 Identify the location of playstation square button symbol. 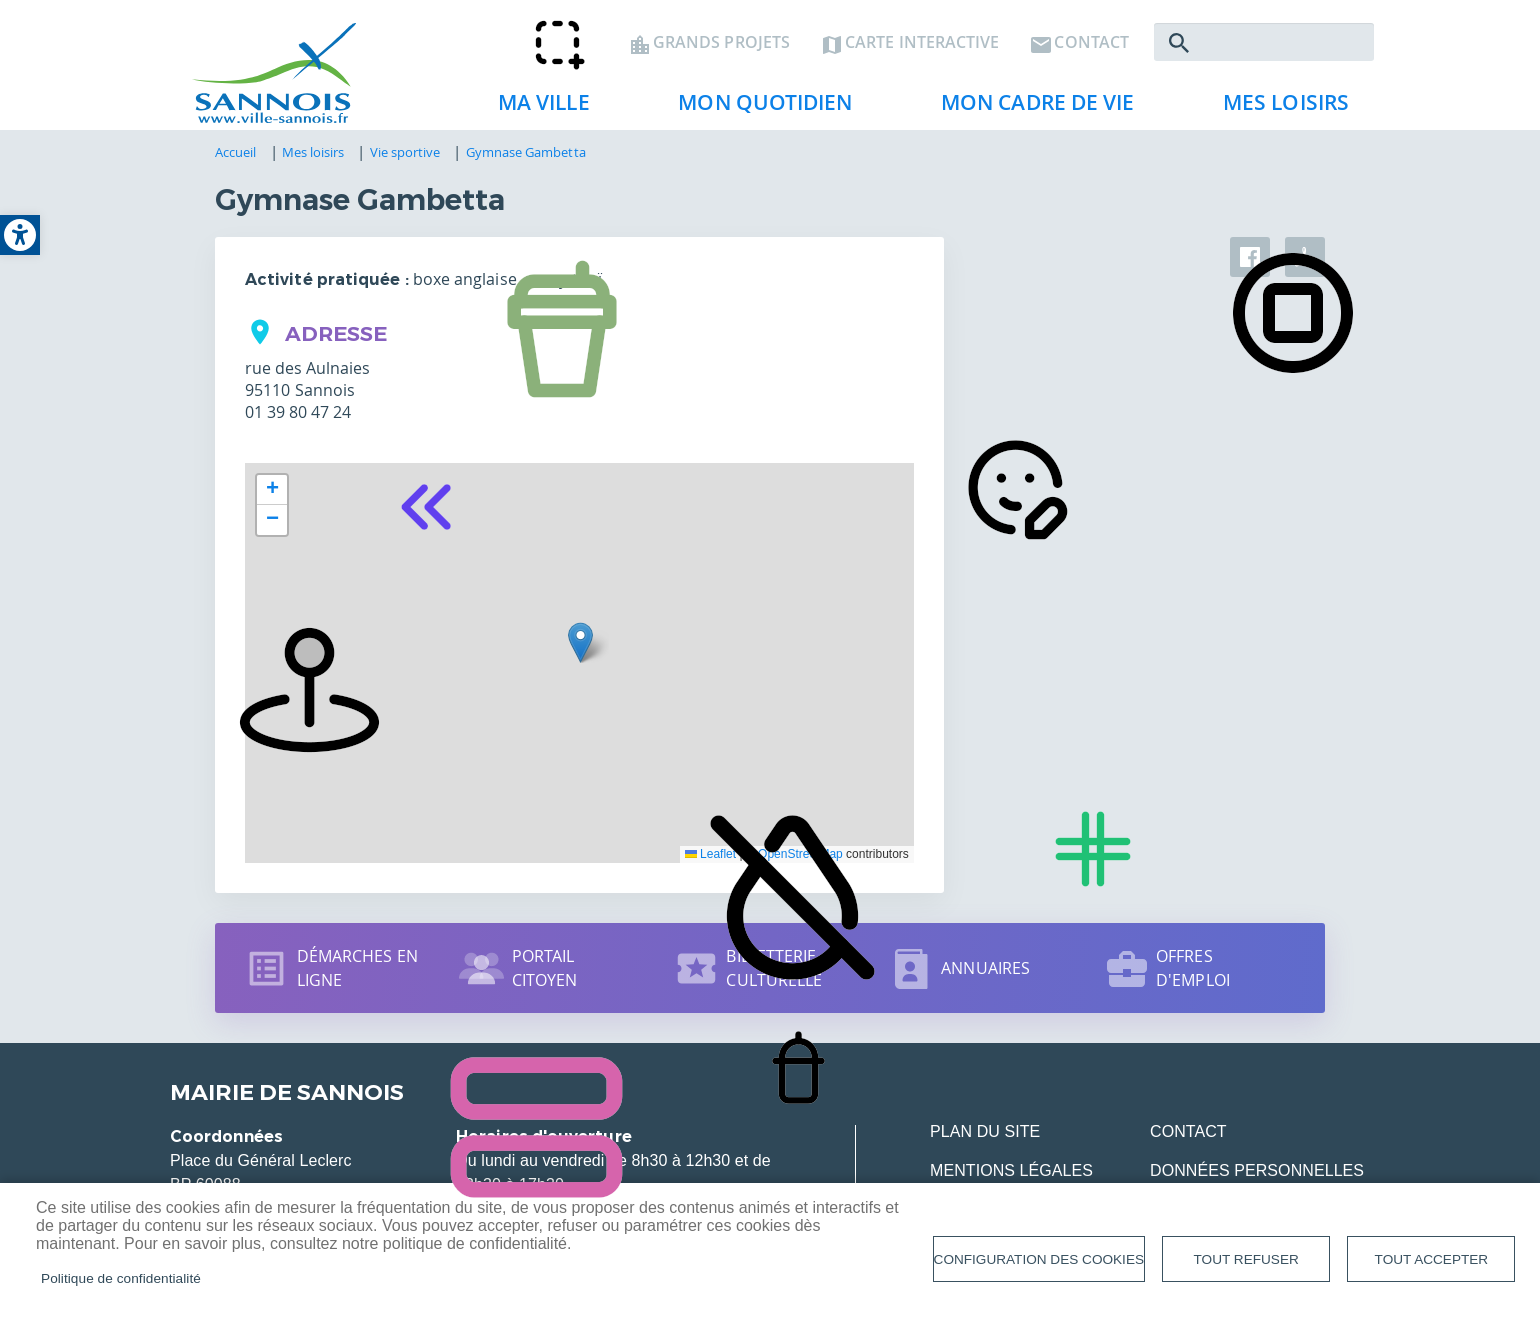
(1293, 313).